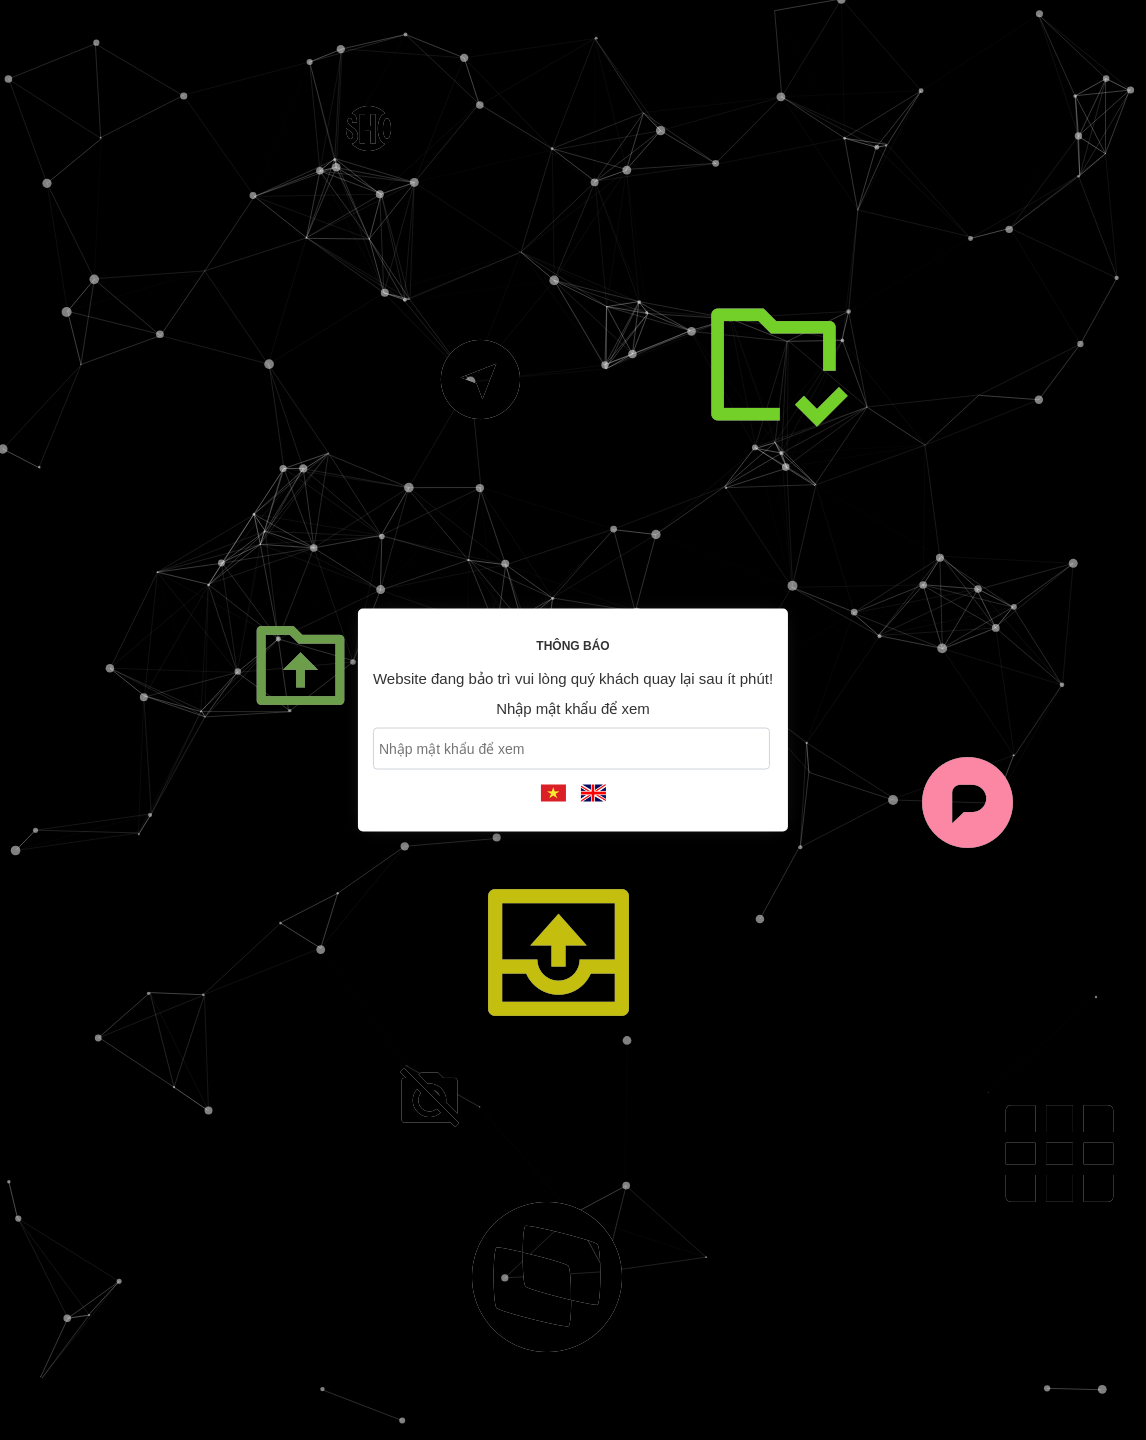 The height and width of the screenshot is (1440, 1146). What do you see at coordinates (967, 802) in the screenshot?
I see `open the pixelfed app` at bounding box center [967, 802].